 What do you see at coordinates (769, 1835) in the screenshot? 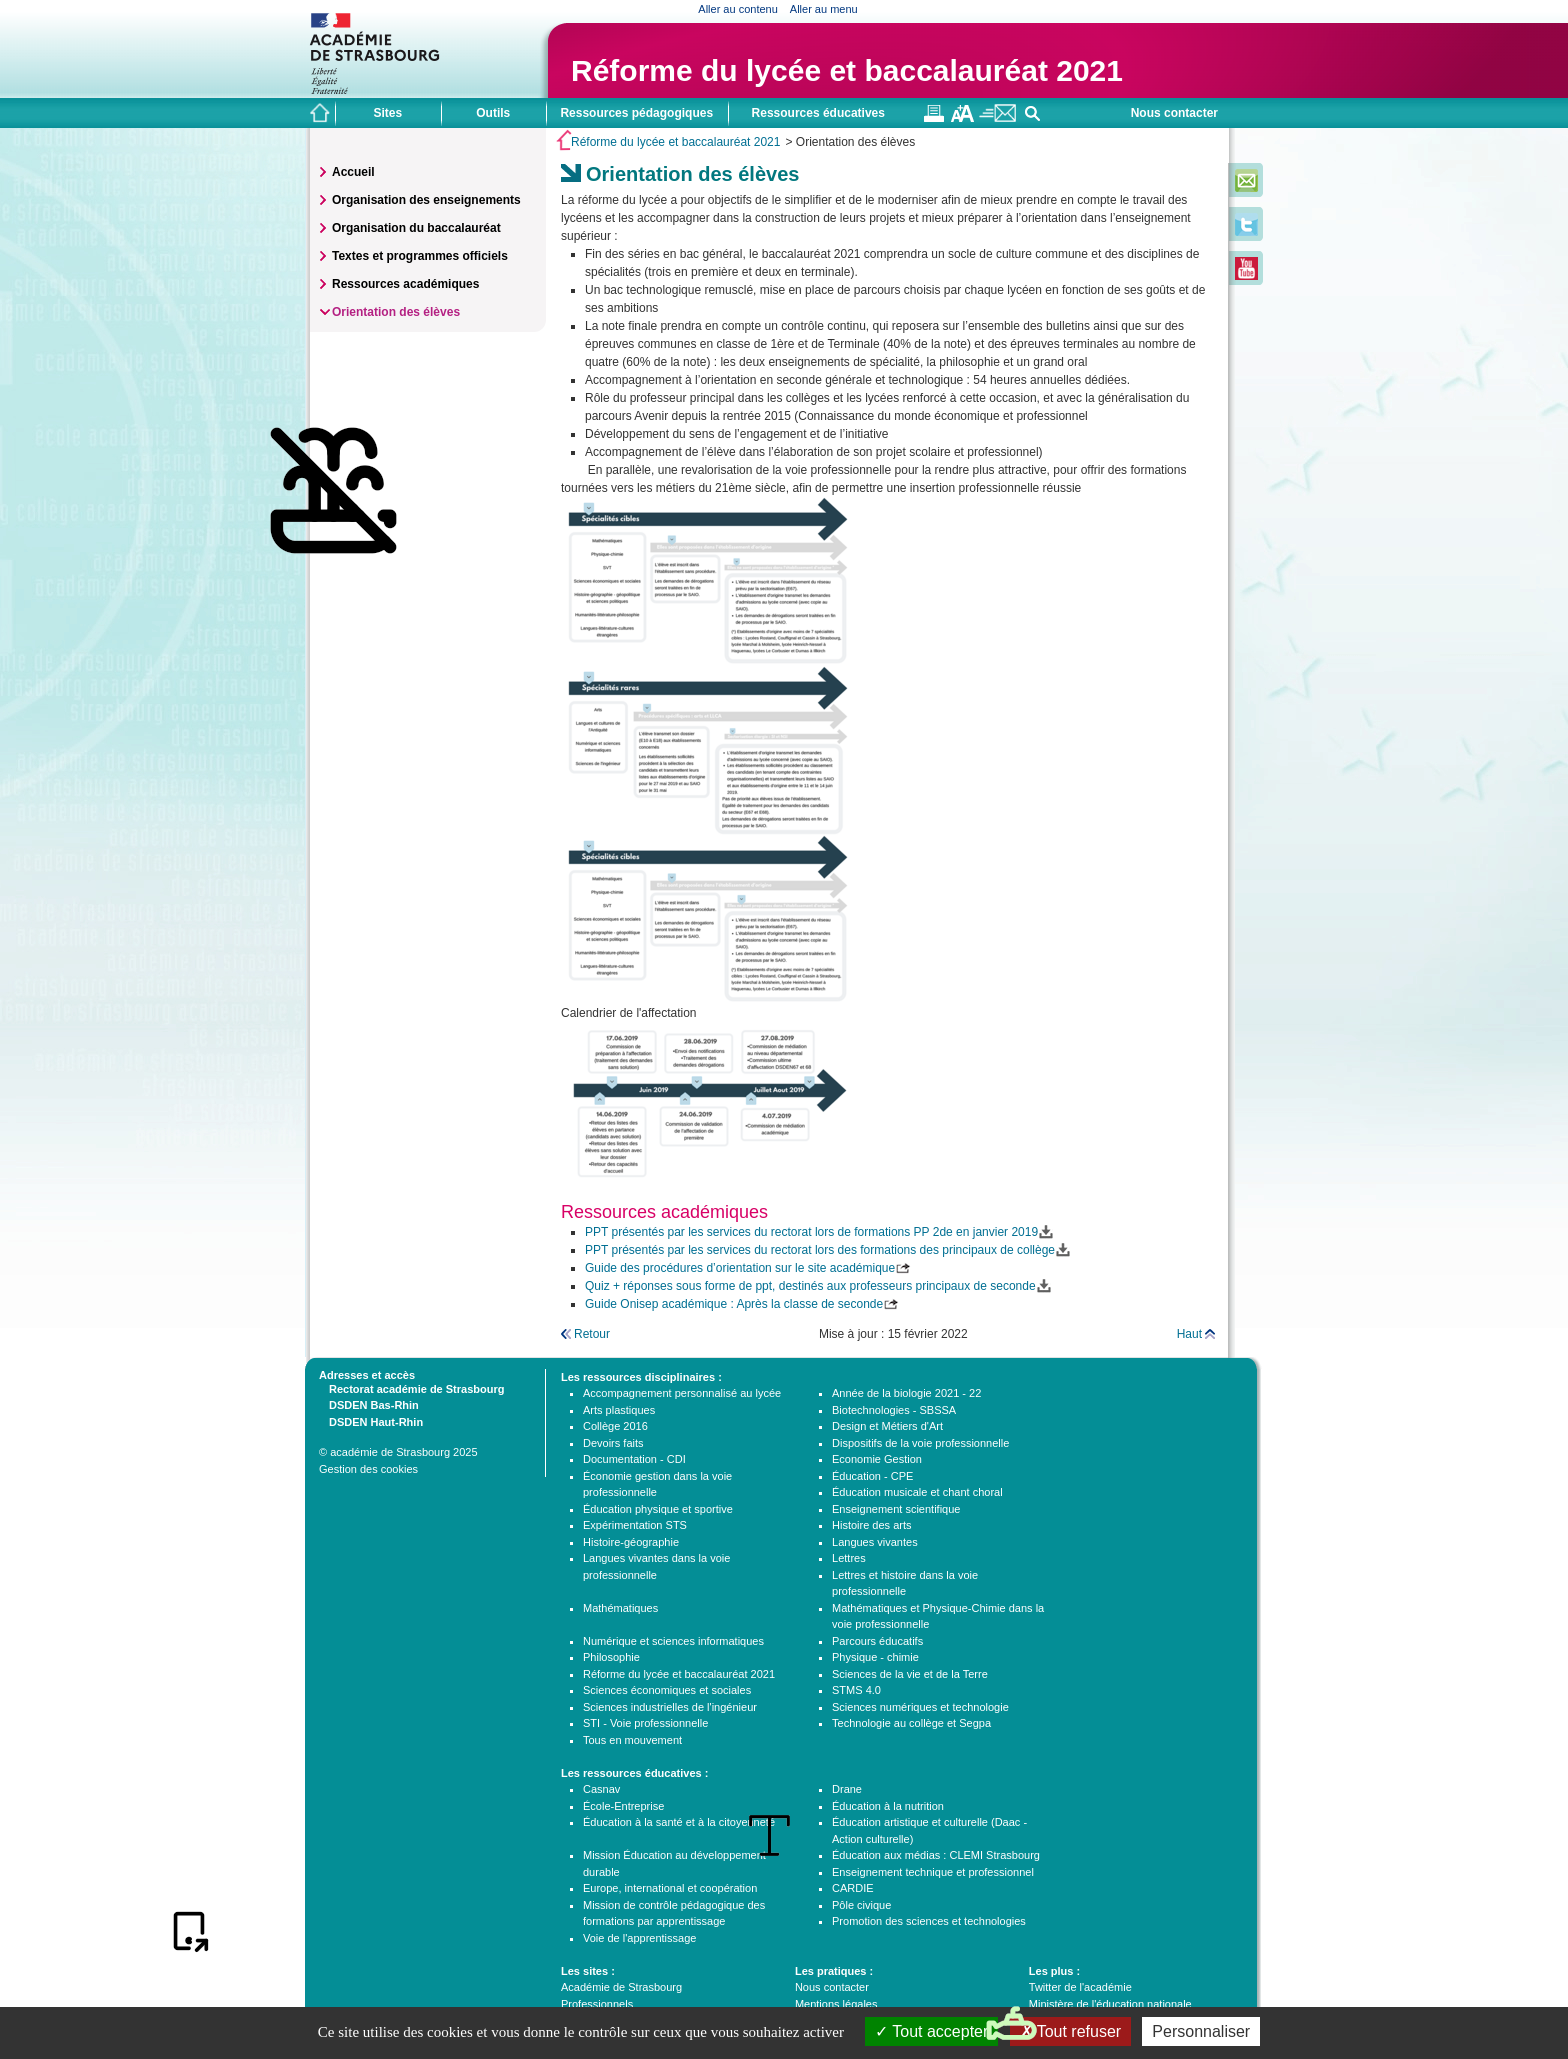
I see `format text or change typography settings` at bounding box center [769, 1835].